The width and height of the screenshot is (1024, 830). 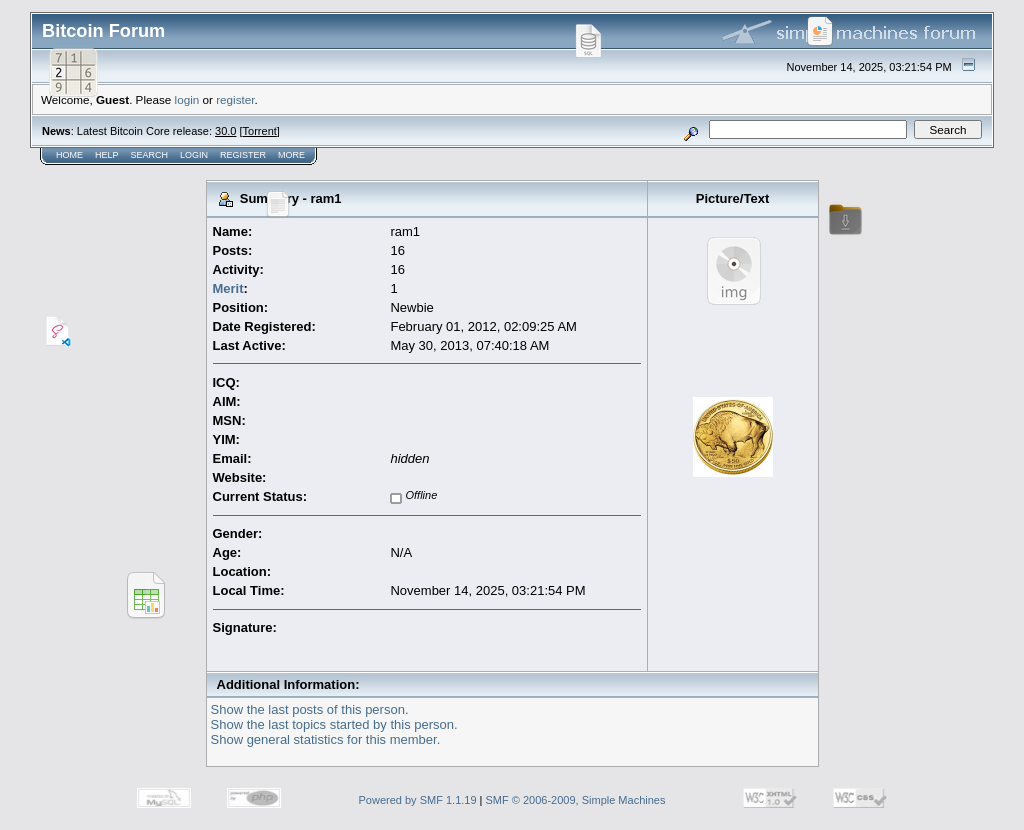 I want to click on a plain text file document, so click(x=278, y=204).